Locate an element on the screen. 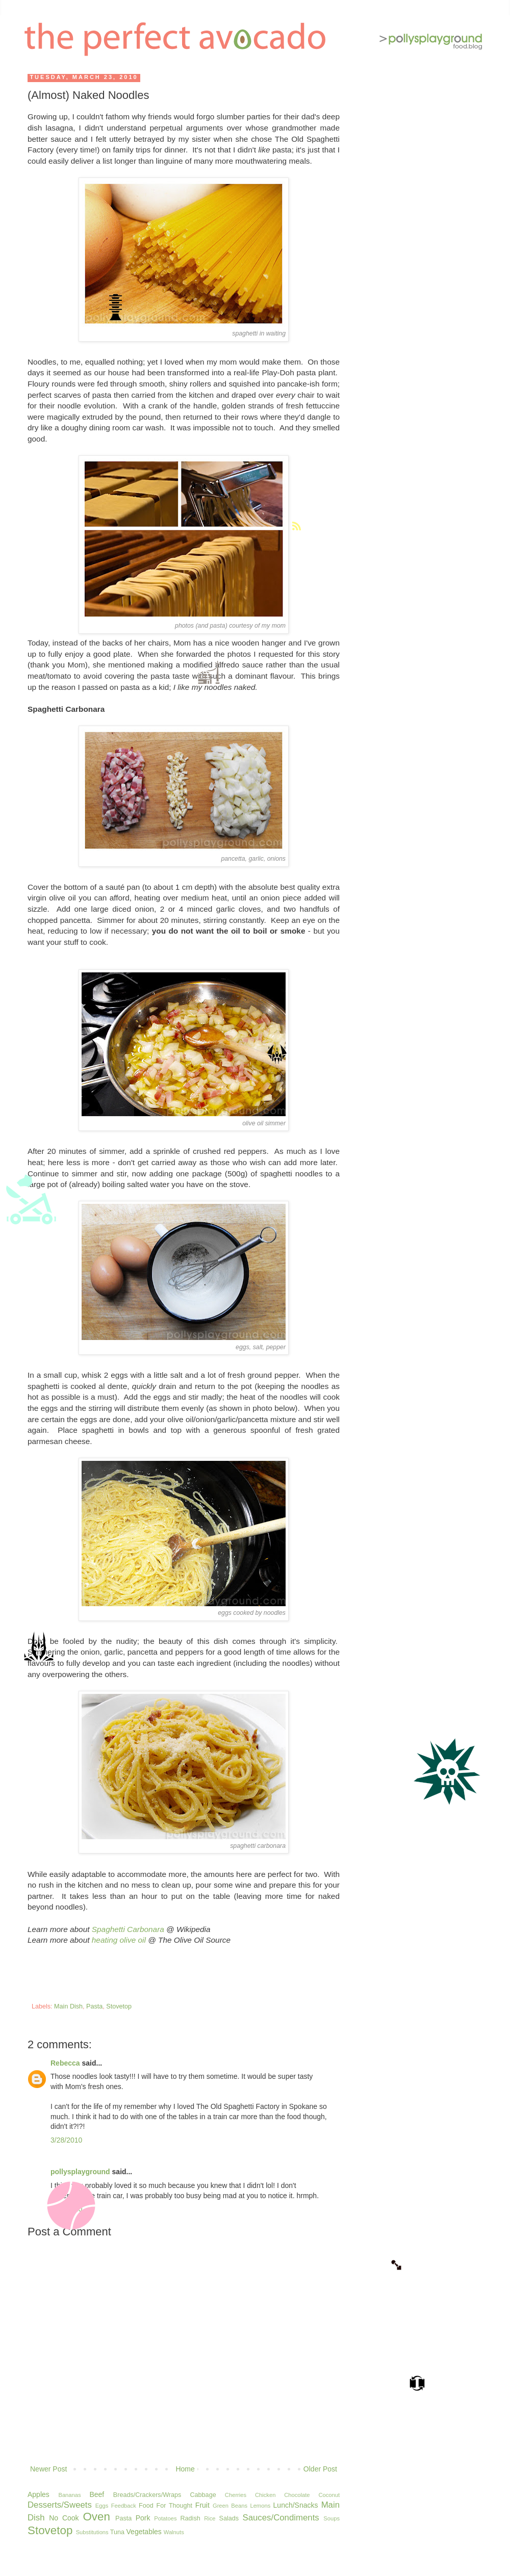  launch projectile in siege game is located at coordinates (31, 1198).